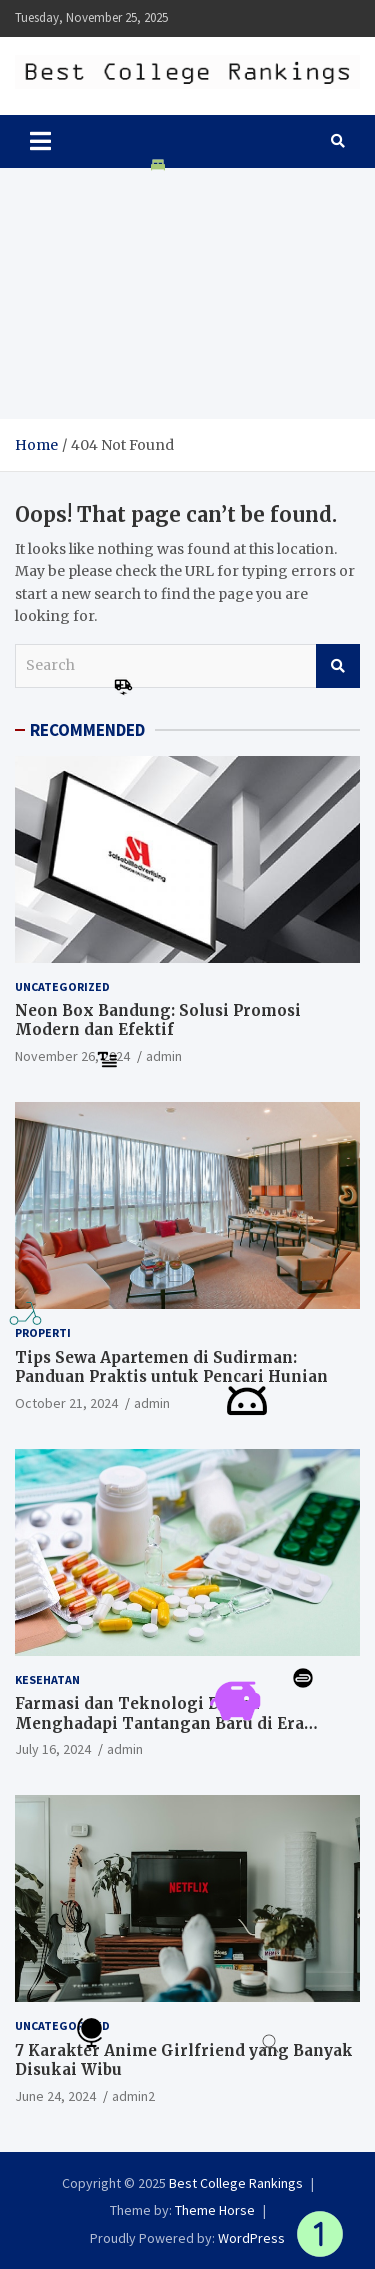  What do you see at coordinates (269, 2044) in the screenshot?
I see `view your profile` at bounding box center [269, 2044].